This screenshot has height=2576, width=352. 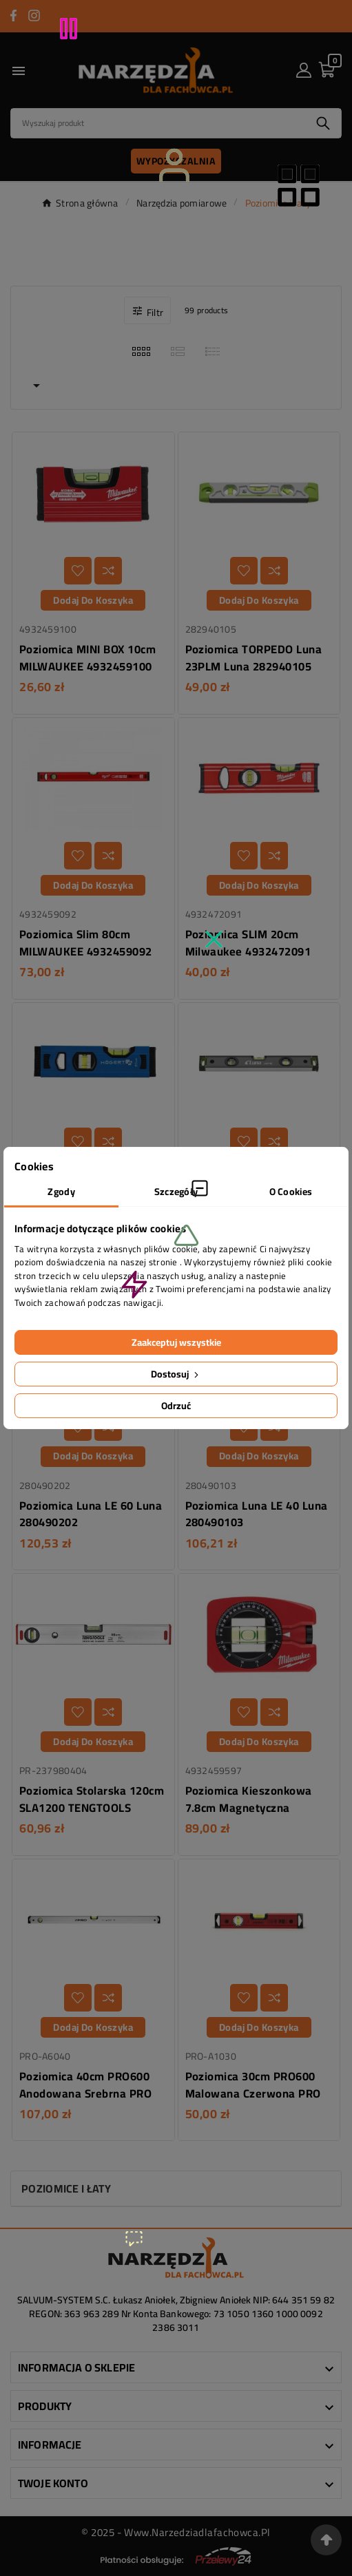 I want to click on indicates quick actions or instant features, so click(x=134, y=1285).